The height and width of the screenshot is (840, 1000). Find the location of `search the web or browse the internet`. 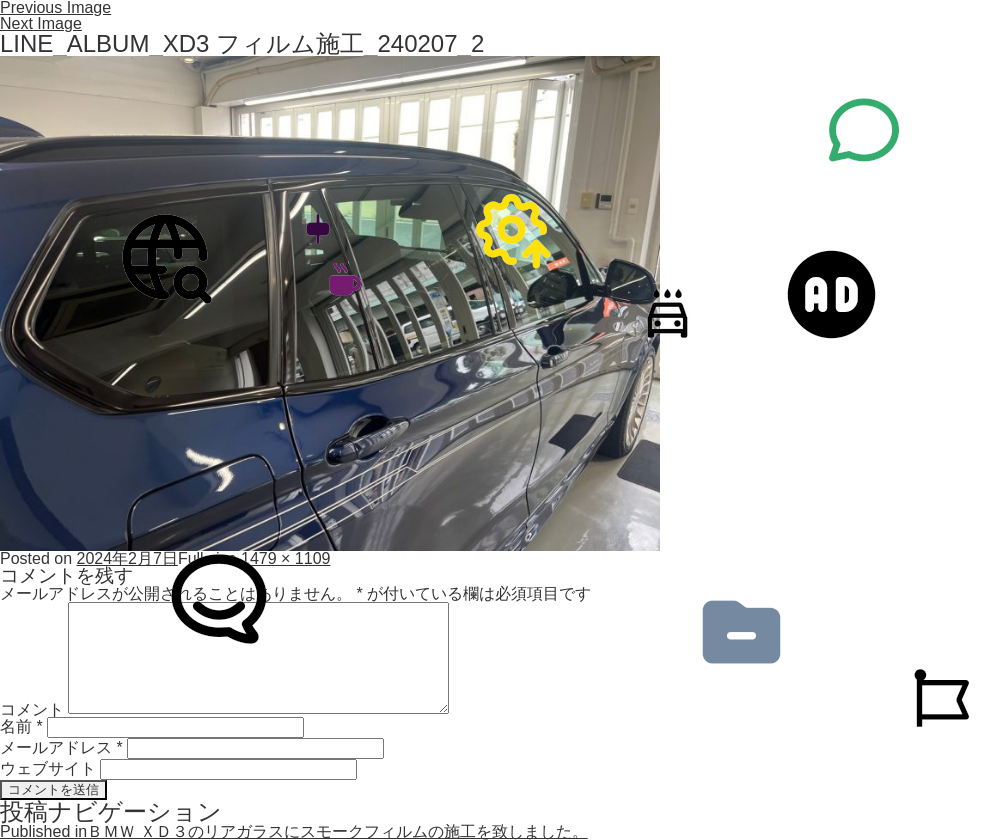

search the web or browse the internet is located at coordinates (165, 257).